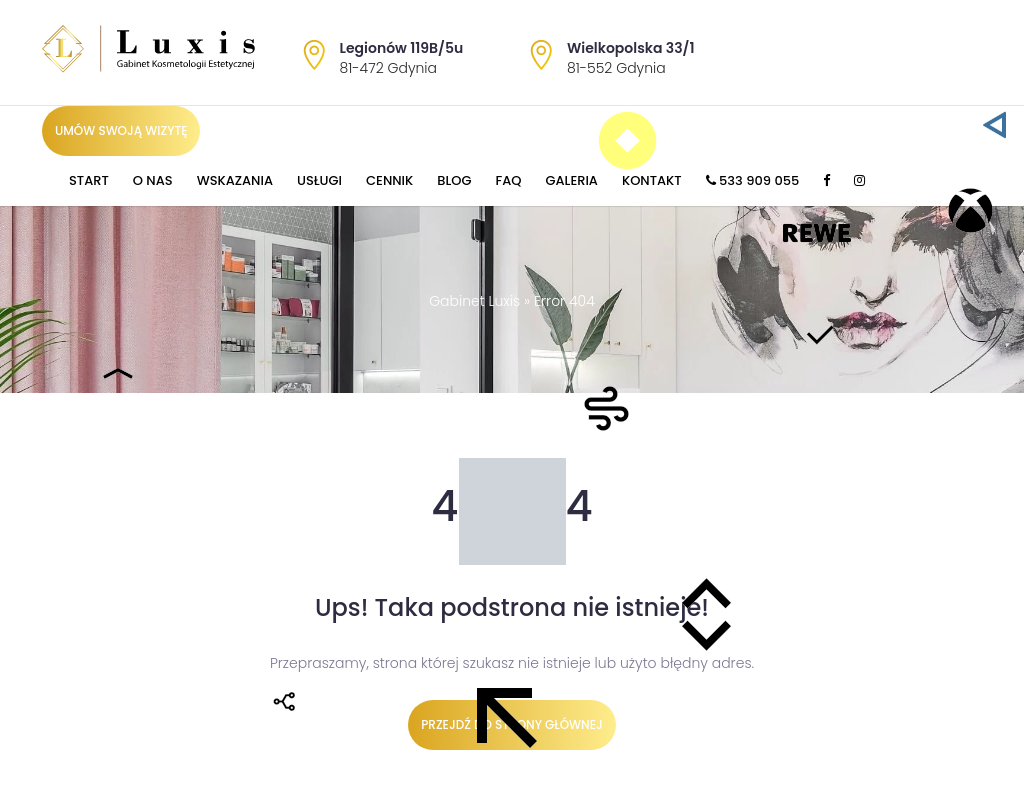  I want to click on open the REWE grocery store app, so click(817, 233).